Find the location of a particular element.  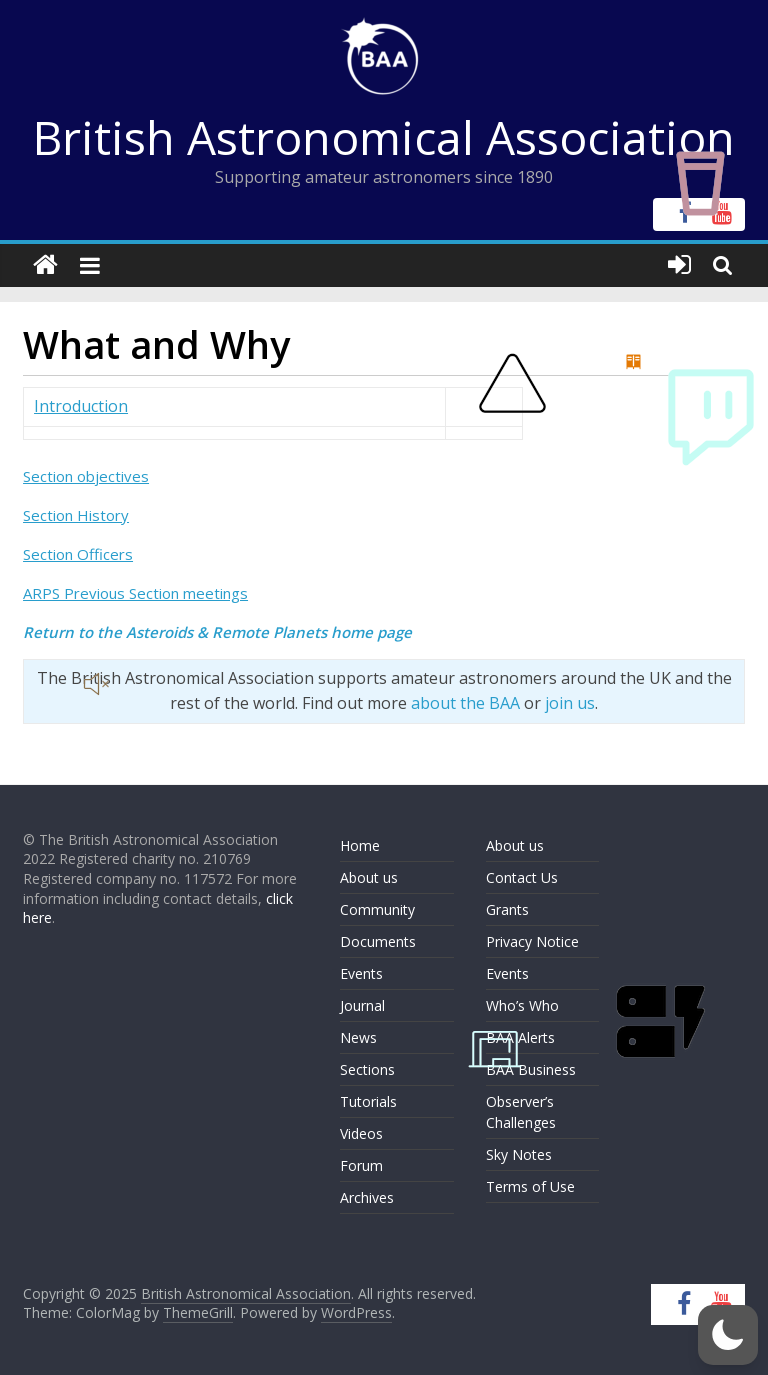

access whiteboard or presentation mode is located at coordinates (495, 1050).